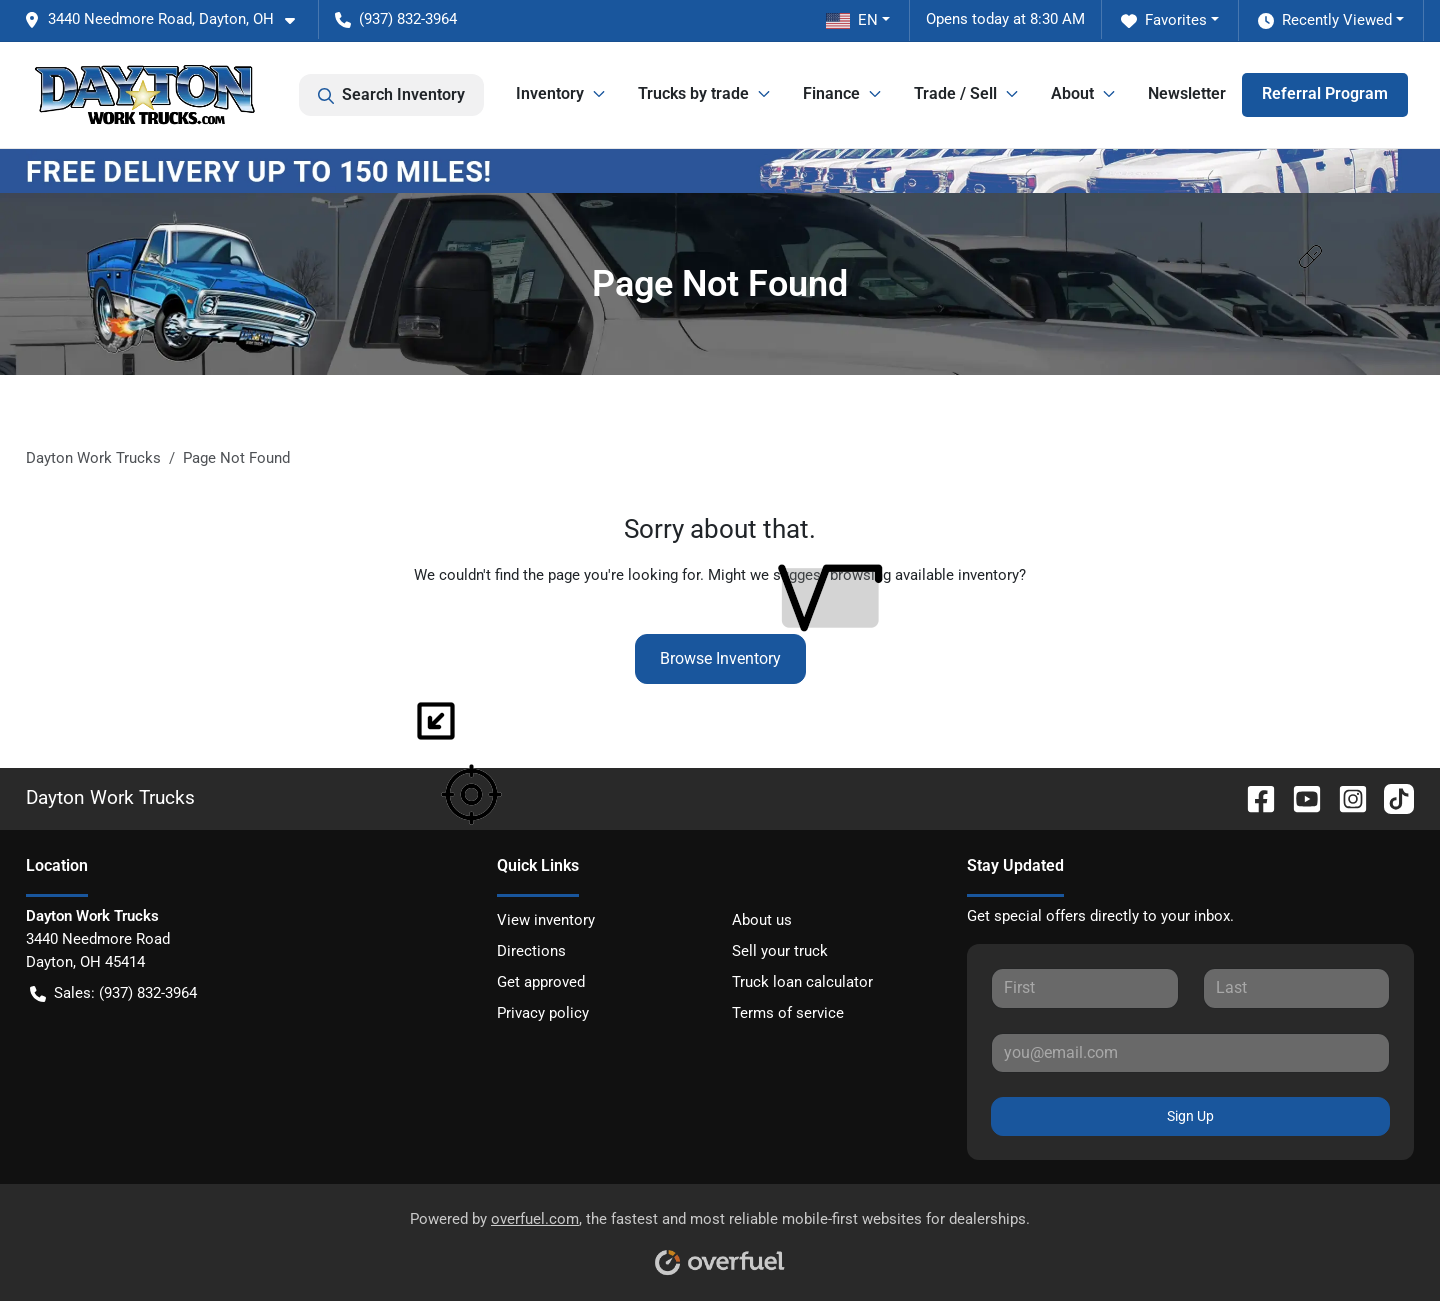  I want to click on navigate to bottom-left corner, so click(436, 721).